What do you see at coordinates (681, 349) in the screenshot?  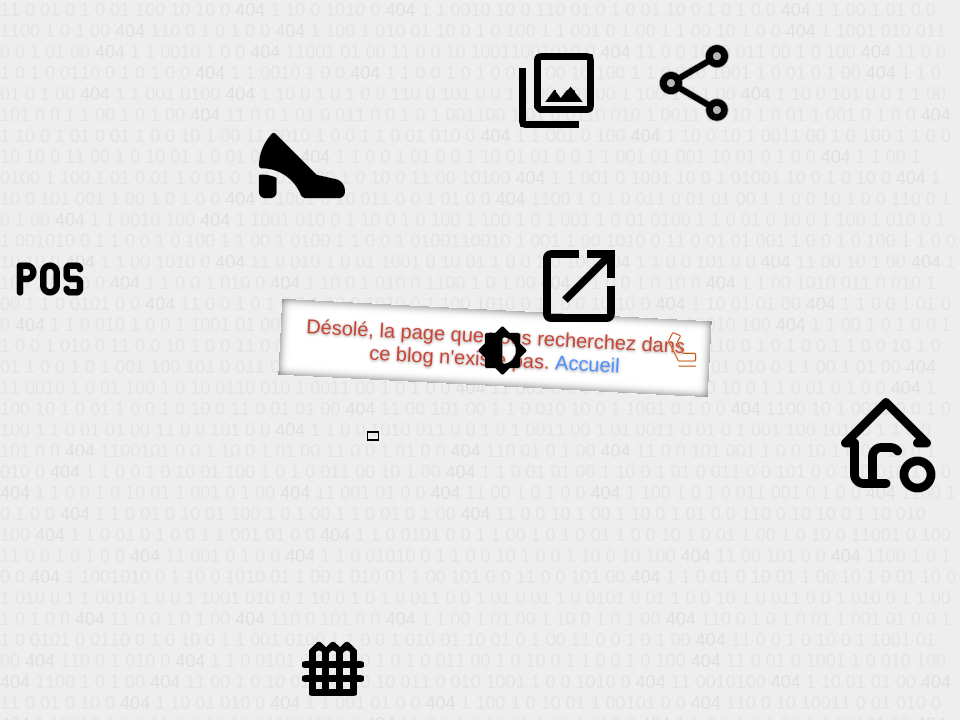 I see `select or reserve a seat` at bounding box center [681, 349].